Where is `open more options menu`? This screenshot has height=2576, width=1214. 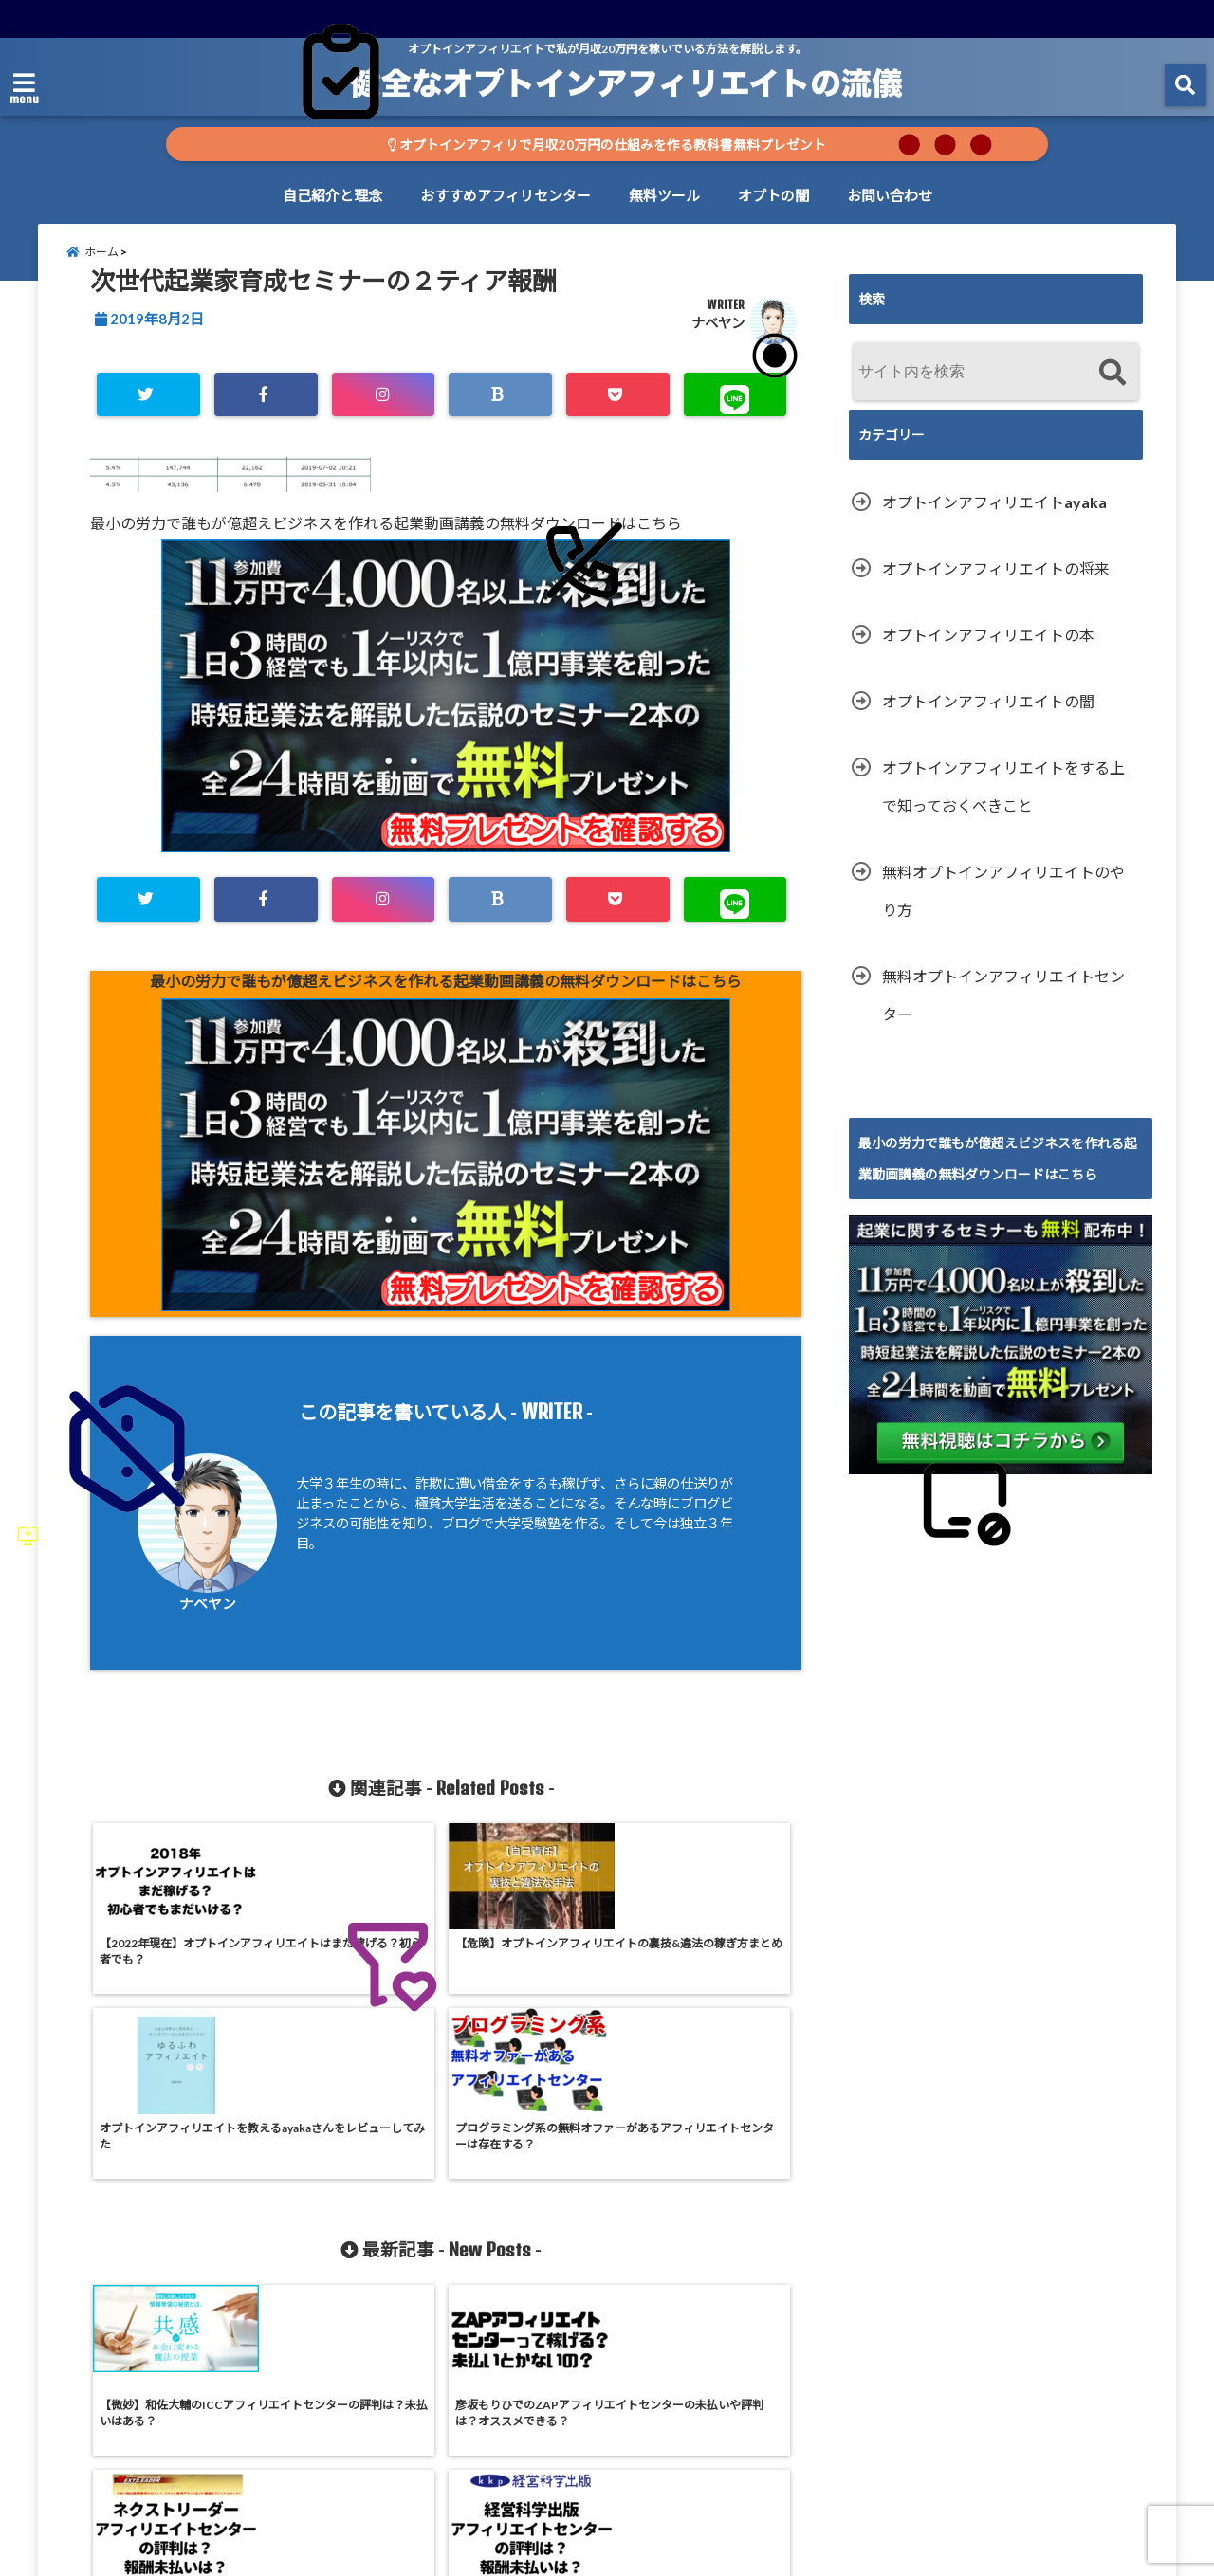 open more options menu is located at coordinates (945, 144).